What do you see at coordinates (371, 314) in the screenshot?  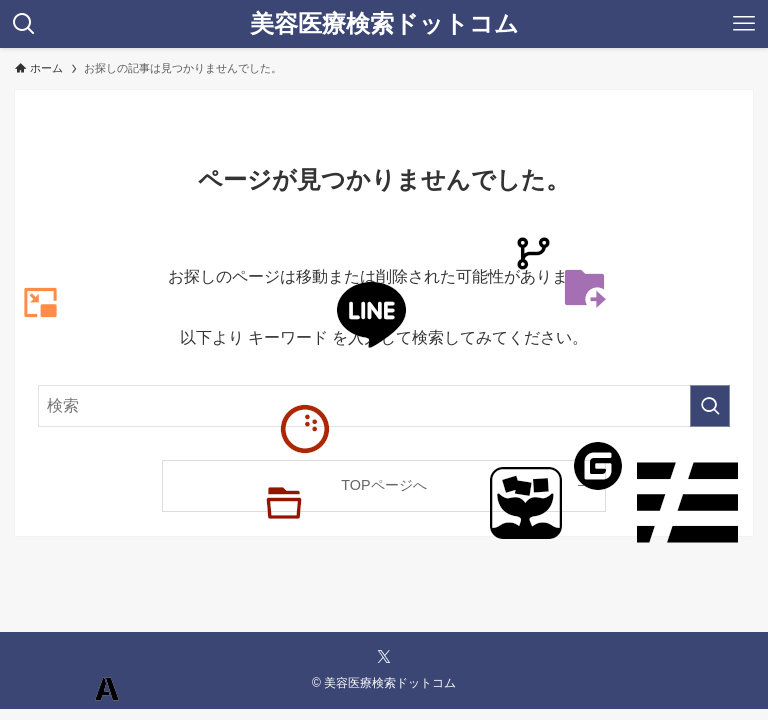 I see `open the LINE messaging app` at bounding box center [371, 314].